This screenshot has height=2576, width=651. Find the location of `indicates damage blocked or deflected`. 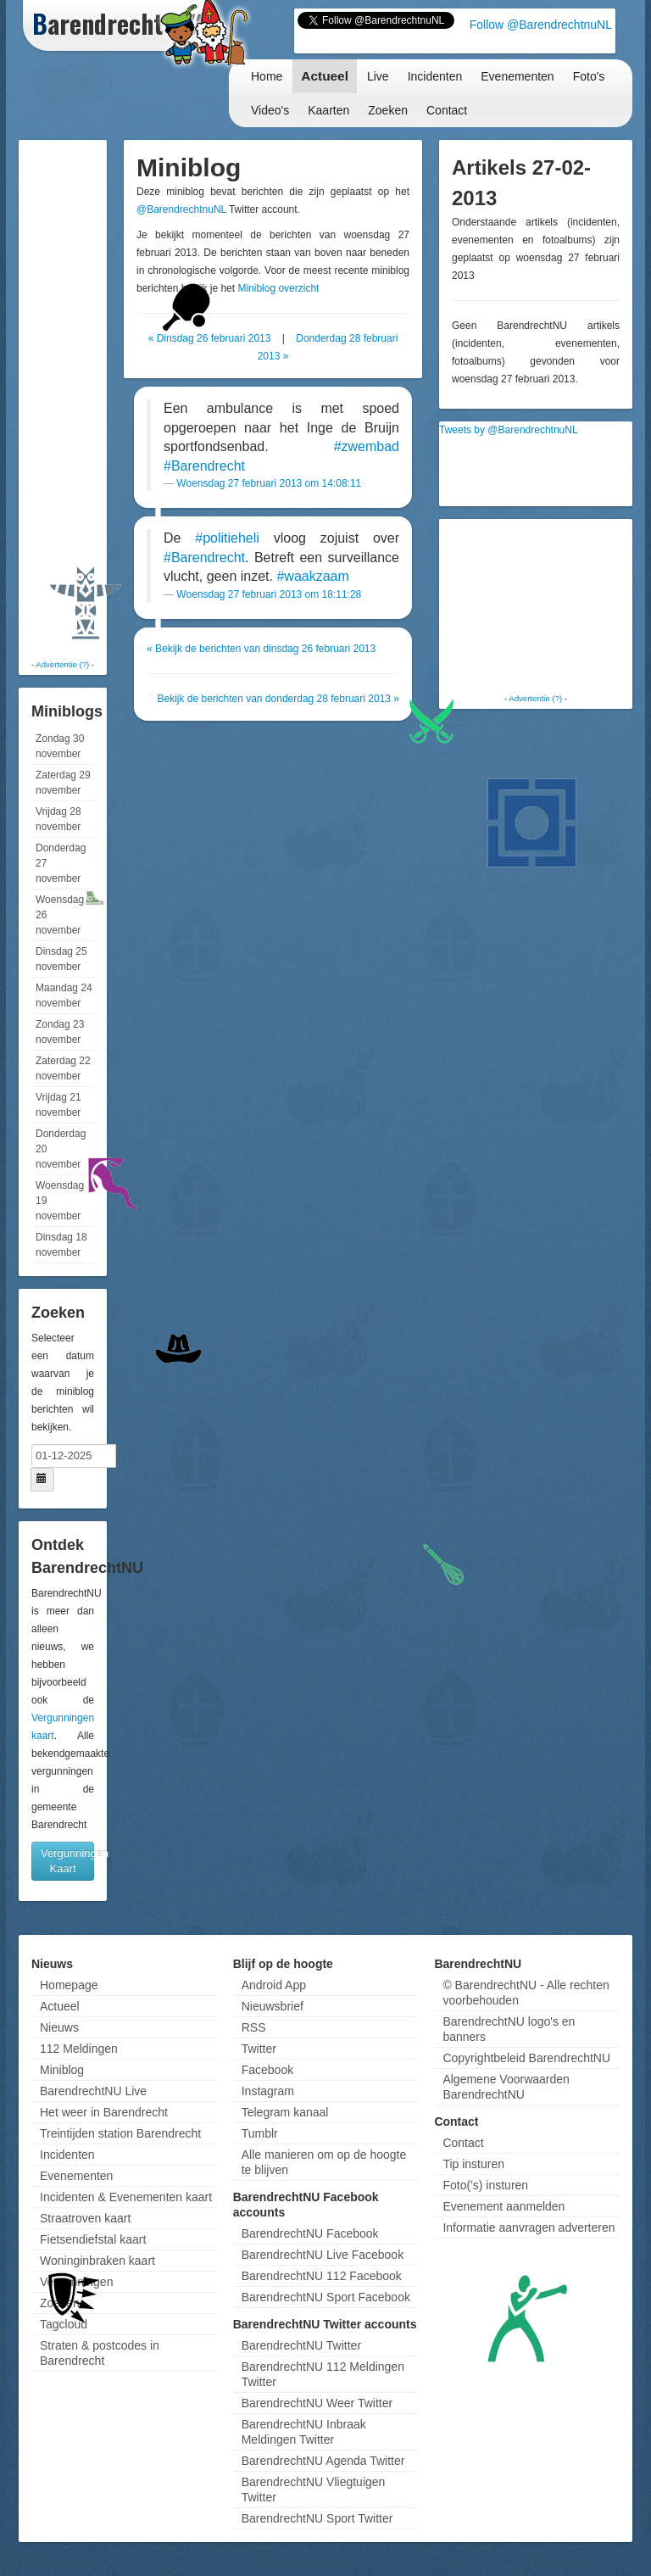

indicates damage blocked or deflected is located at coordinates (74, 2298).